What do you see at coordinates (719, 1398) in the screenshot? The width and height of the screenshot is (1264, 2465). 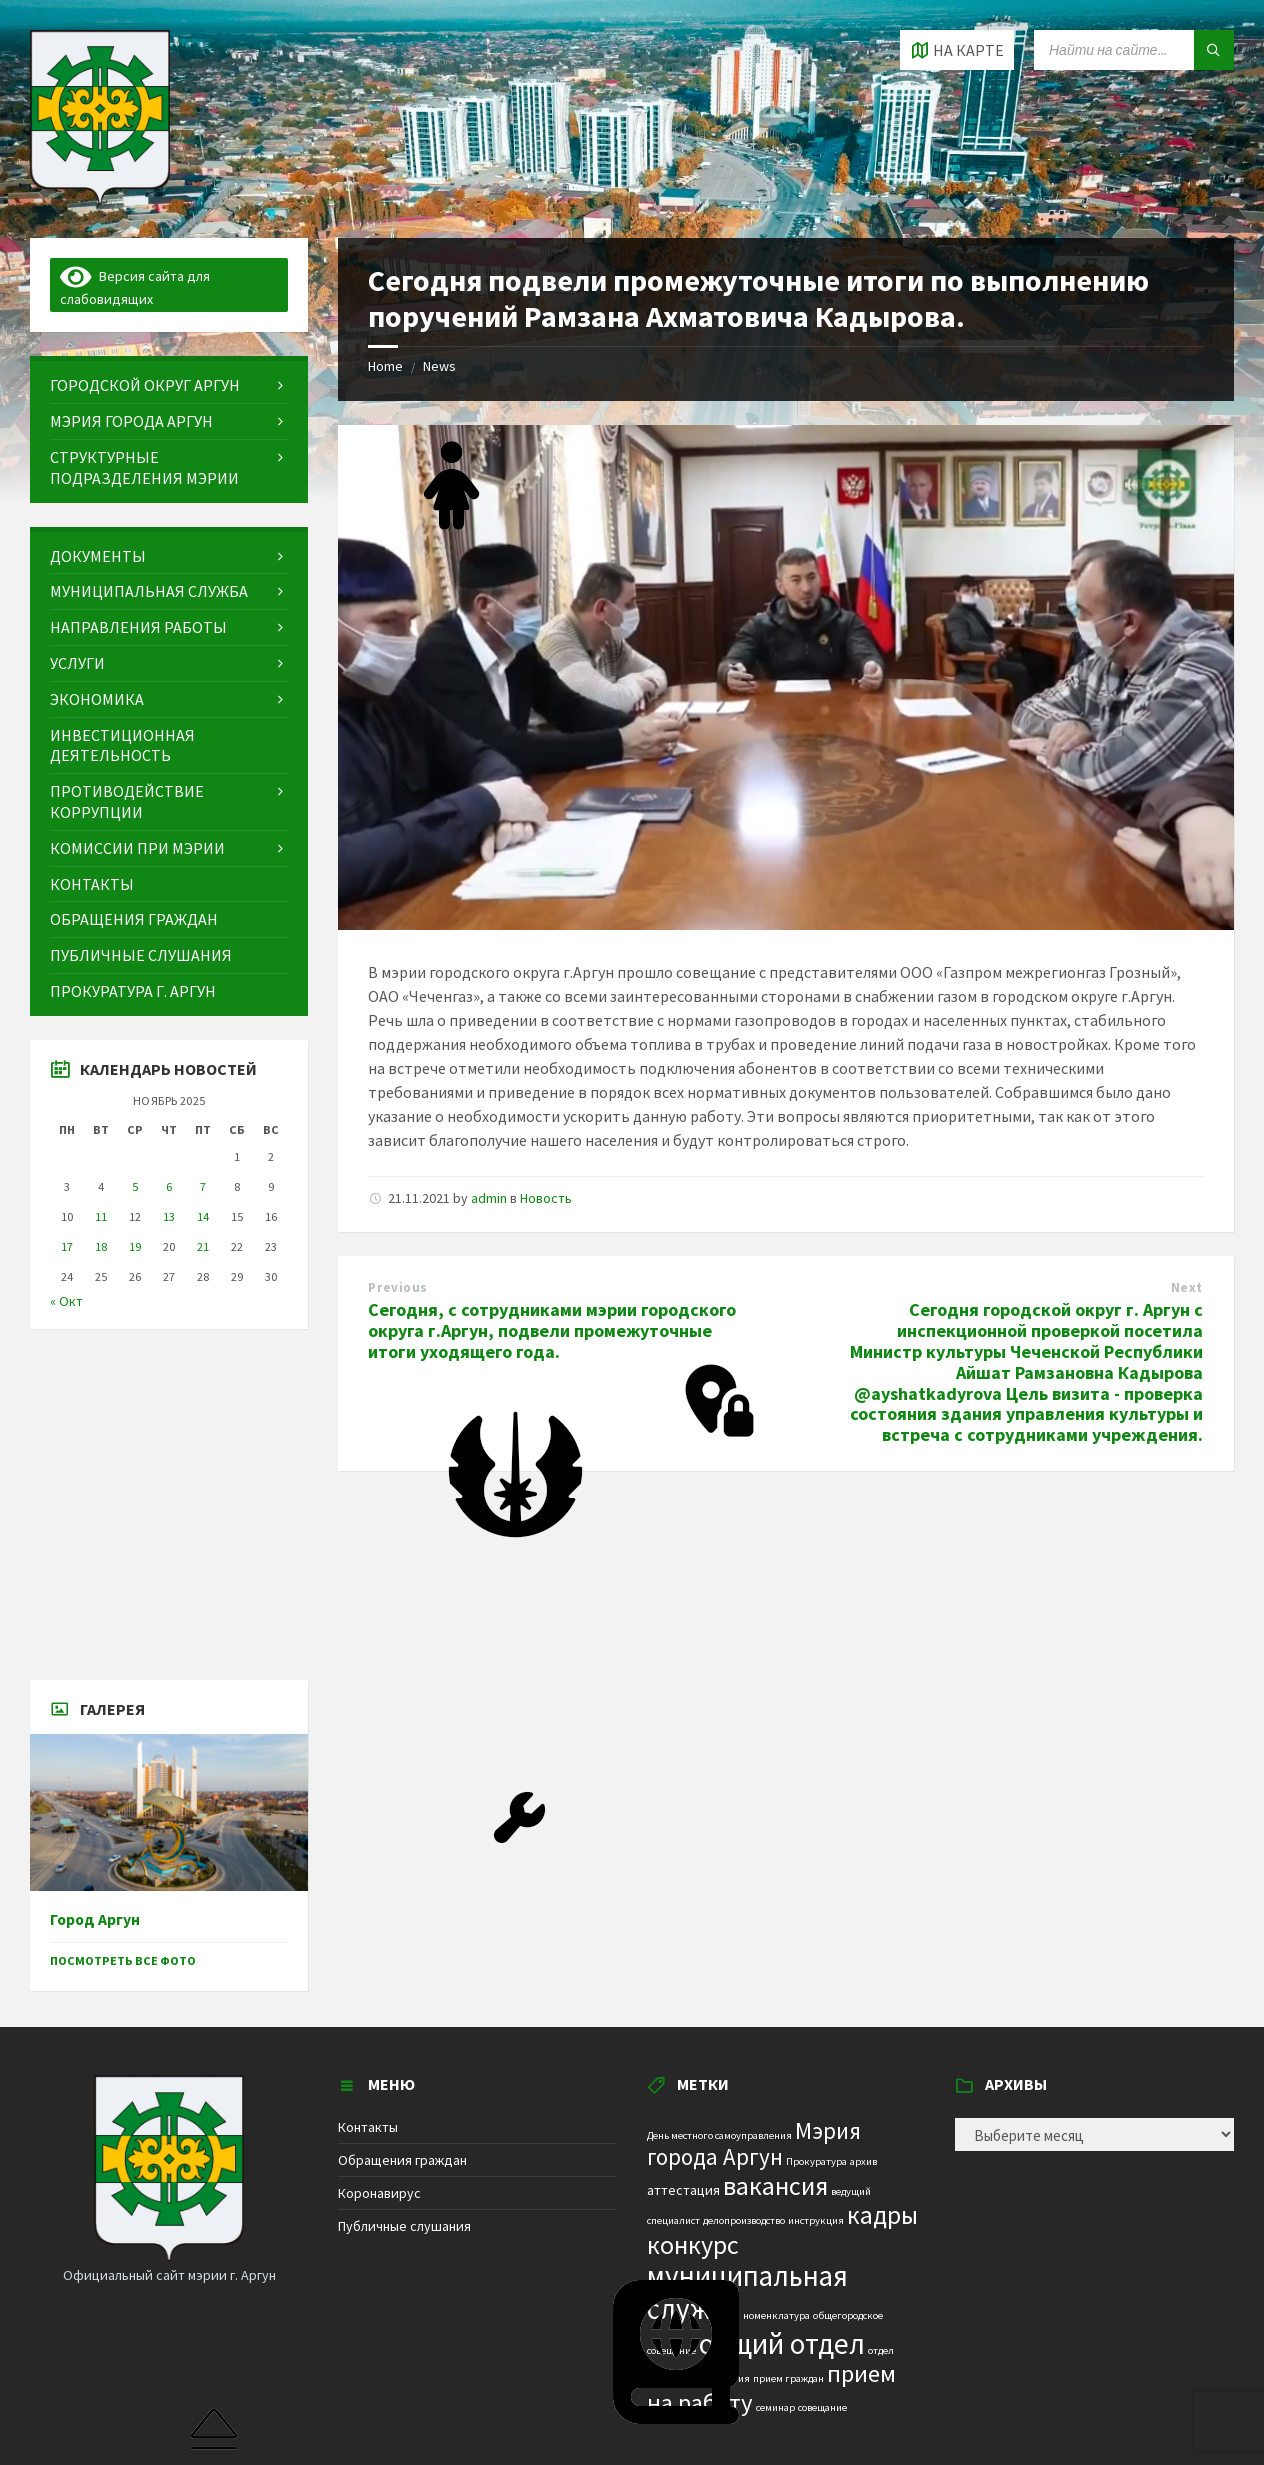 I see `indicates a private or secured location` at bounding box center [719, 1398].